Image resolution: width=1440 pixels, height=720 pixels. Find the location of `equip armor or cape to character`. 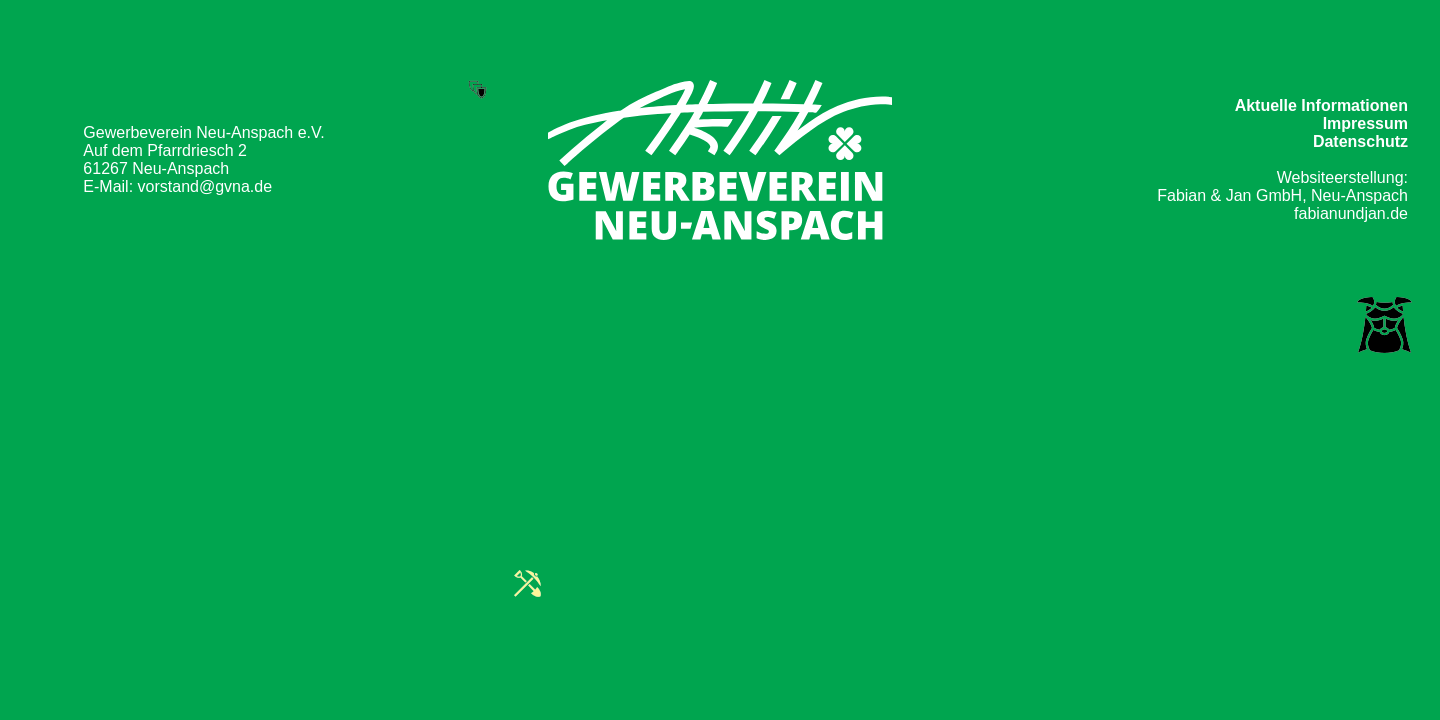

equip armor or cape to character is located at coordinates (1384, 324).